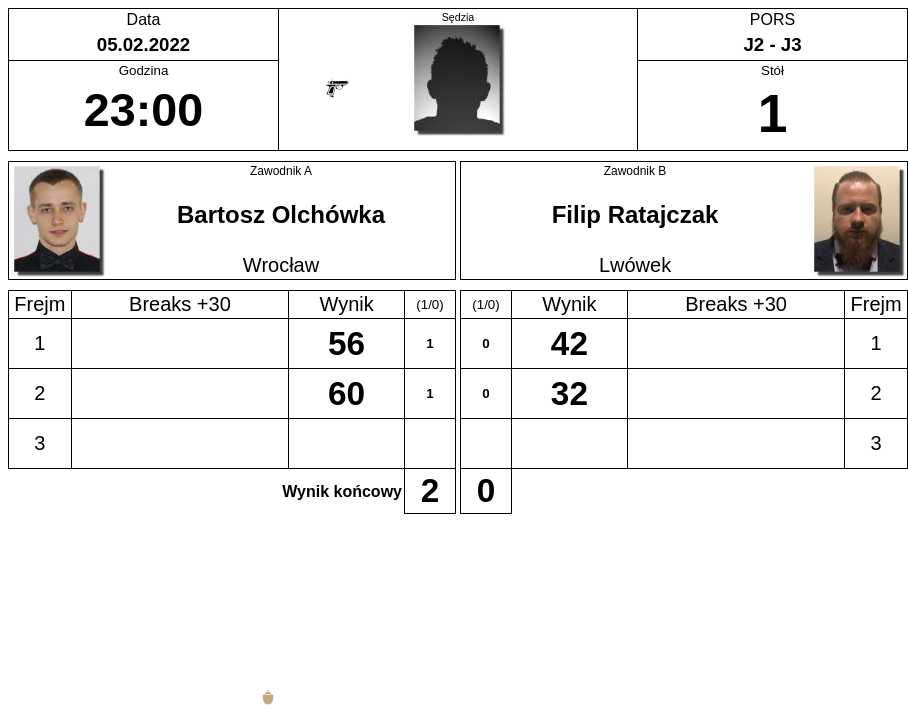 The width and height of the screenshot is (908, 720). I want to click on select pistol or handgun weapon, so click(337, 88).